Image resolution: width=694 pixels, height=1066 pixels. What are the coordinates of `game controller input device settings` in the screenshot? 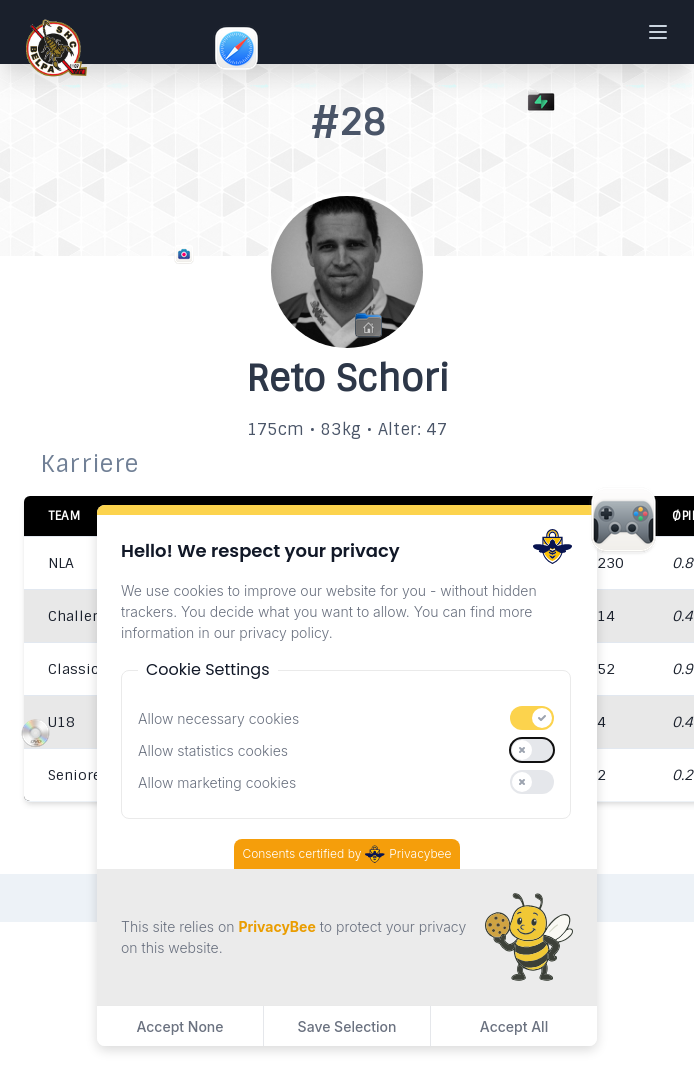 It's located at (623, 519).